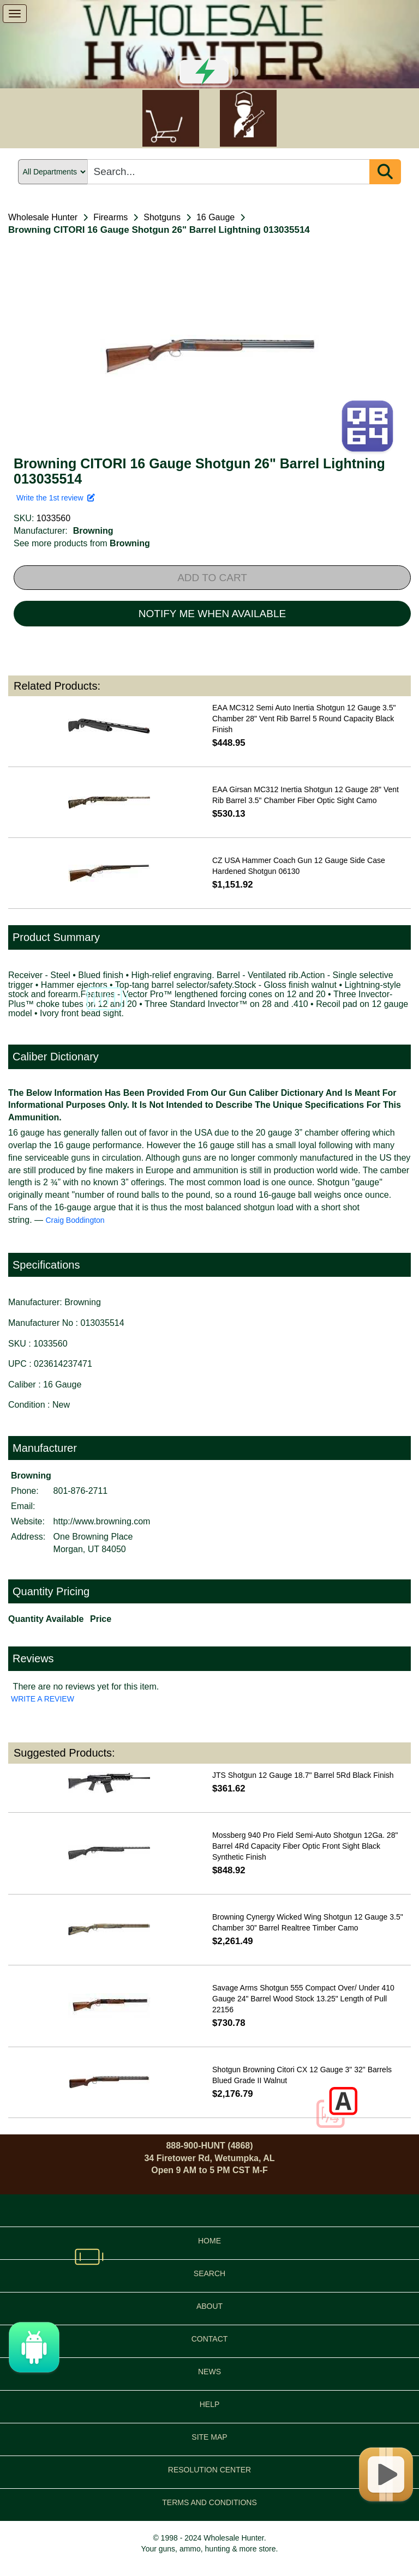  What do you see at coordinates (34, 2347) in the screenshot?
I see `launch anbox android emulator` at bounding box center [34, 2347].